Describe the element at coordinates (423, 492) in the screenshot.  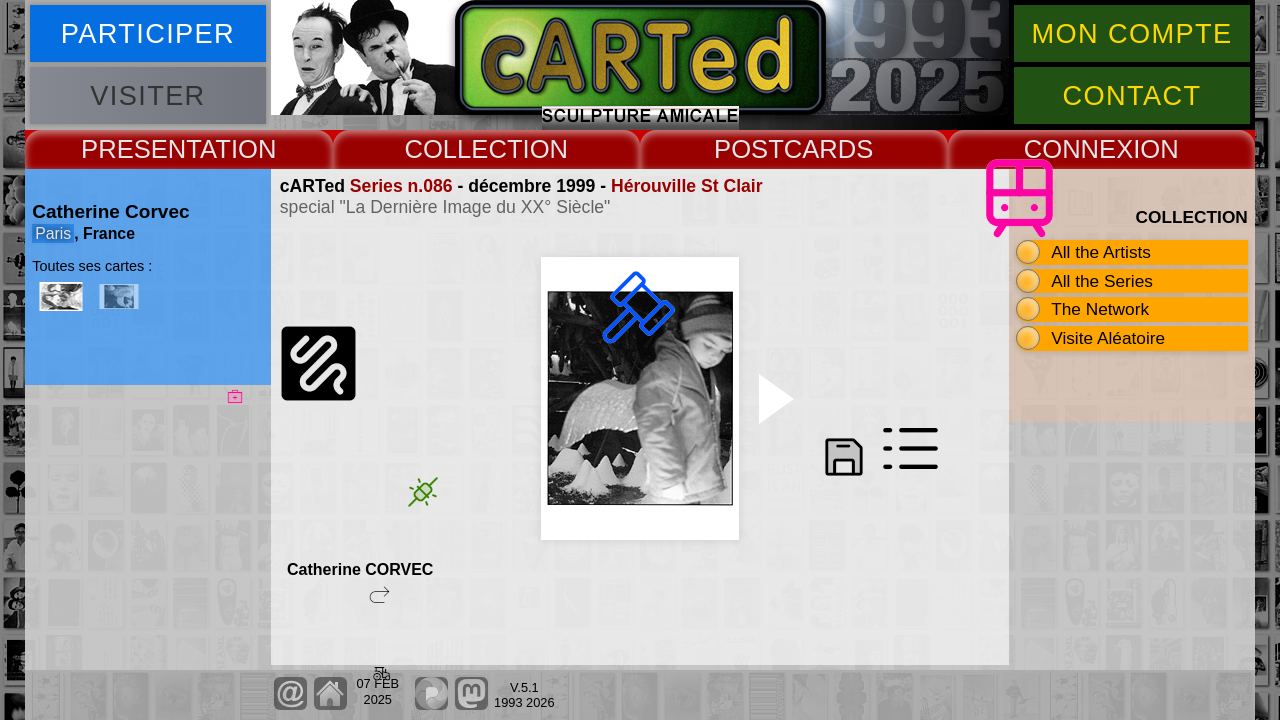
I see `indicates an active connection or paired devices` at that location.